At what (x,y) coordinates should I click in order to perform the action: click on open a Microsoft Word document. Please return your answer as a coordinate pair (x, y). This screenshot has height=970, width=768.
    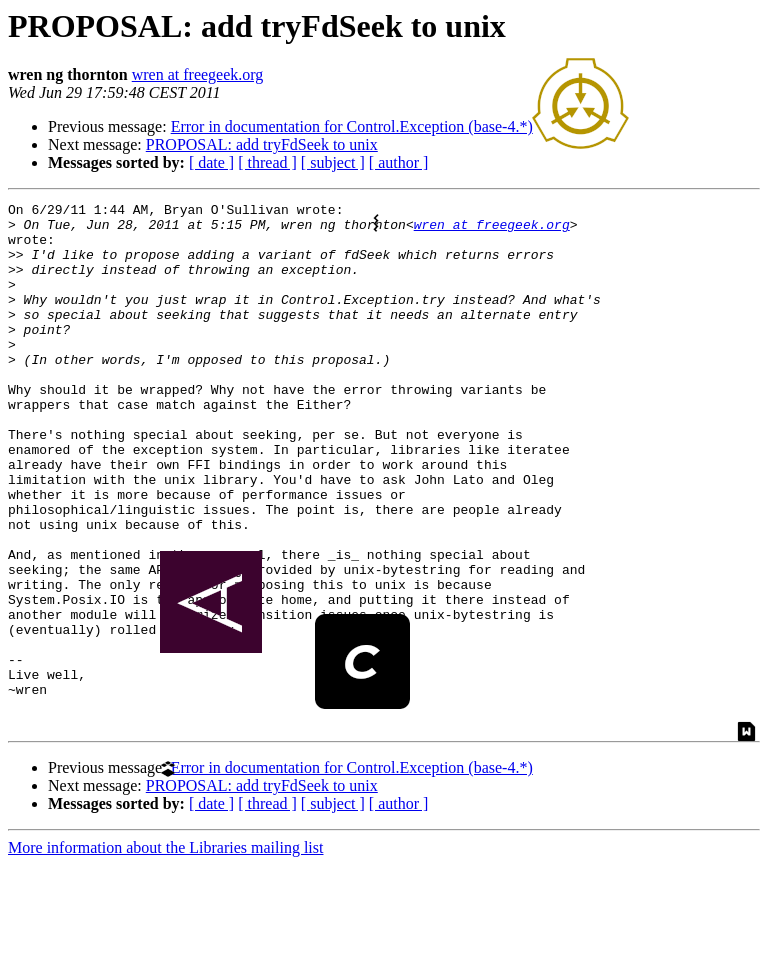
    Looking at the image, I should click on (746, 731).